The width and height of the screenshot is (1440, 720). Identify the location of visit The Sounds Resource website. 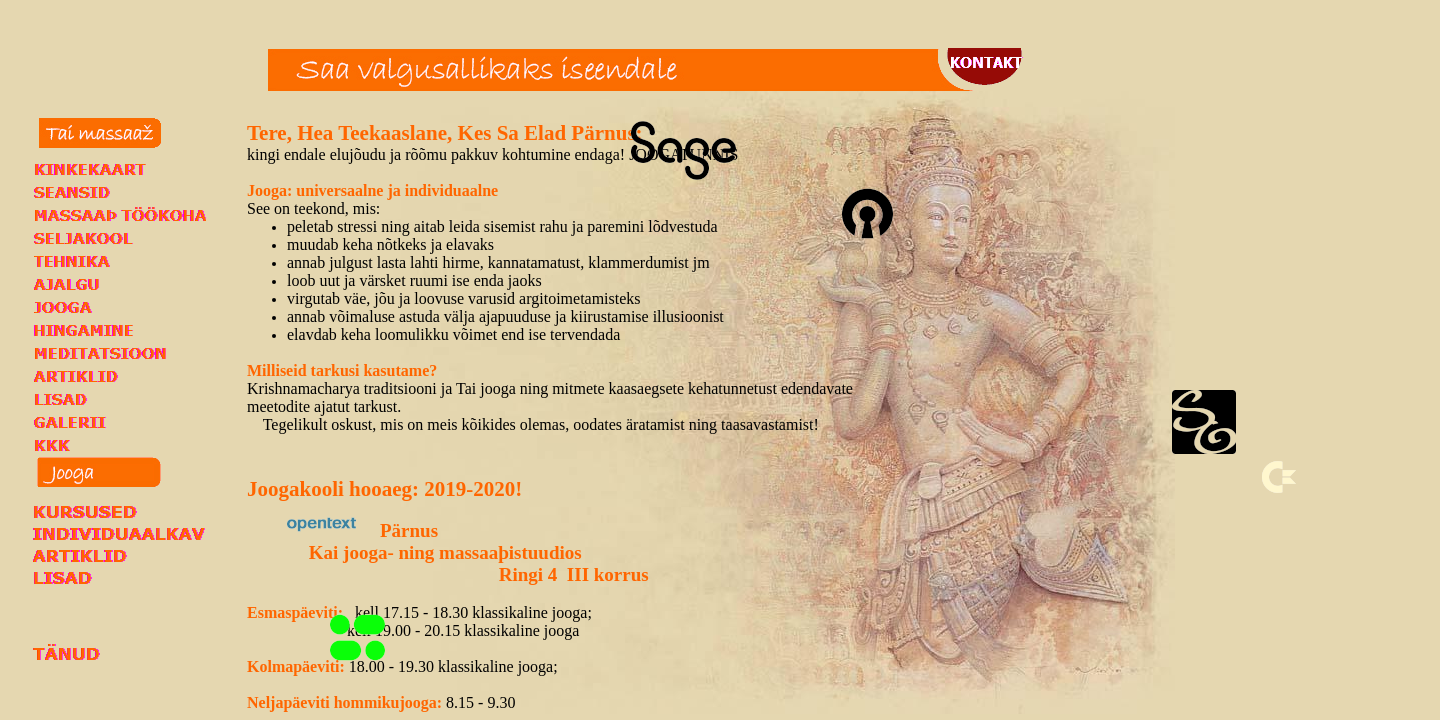
(1204, 422).